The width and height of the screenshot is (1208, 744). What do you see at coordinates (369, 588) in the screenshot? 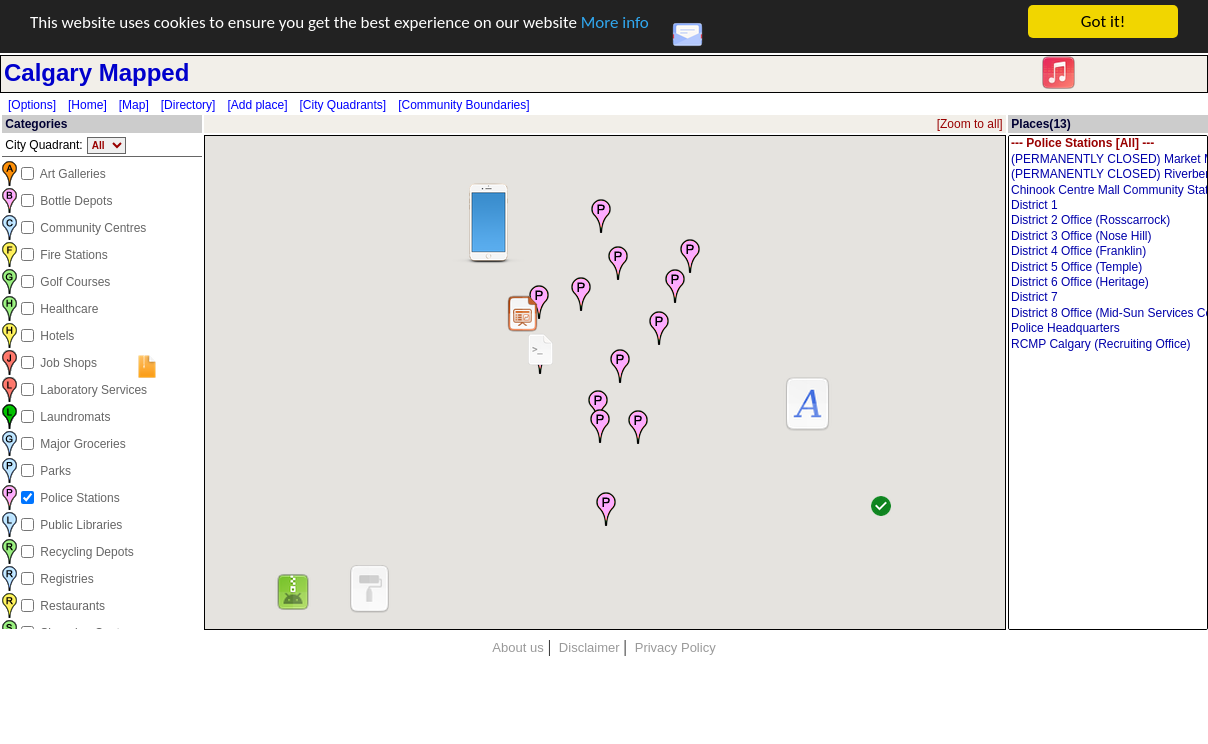
I see `open a theme configuration file` at bounding box center [369, 588].